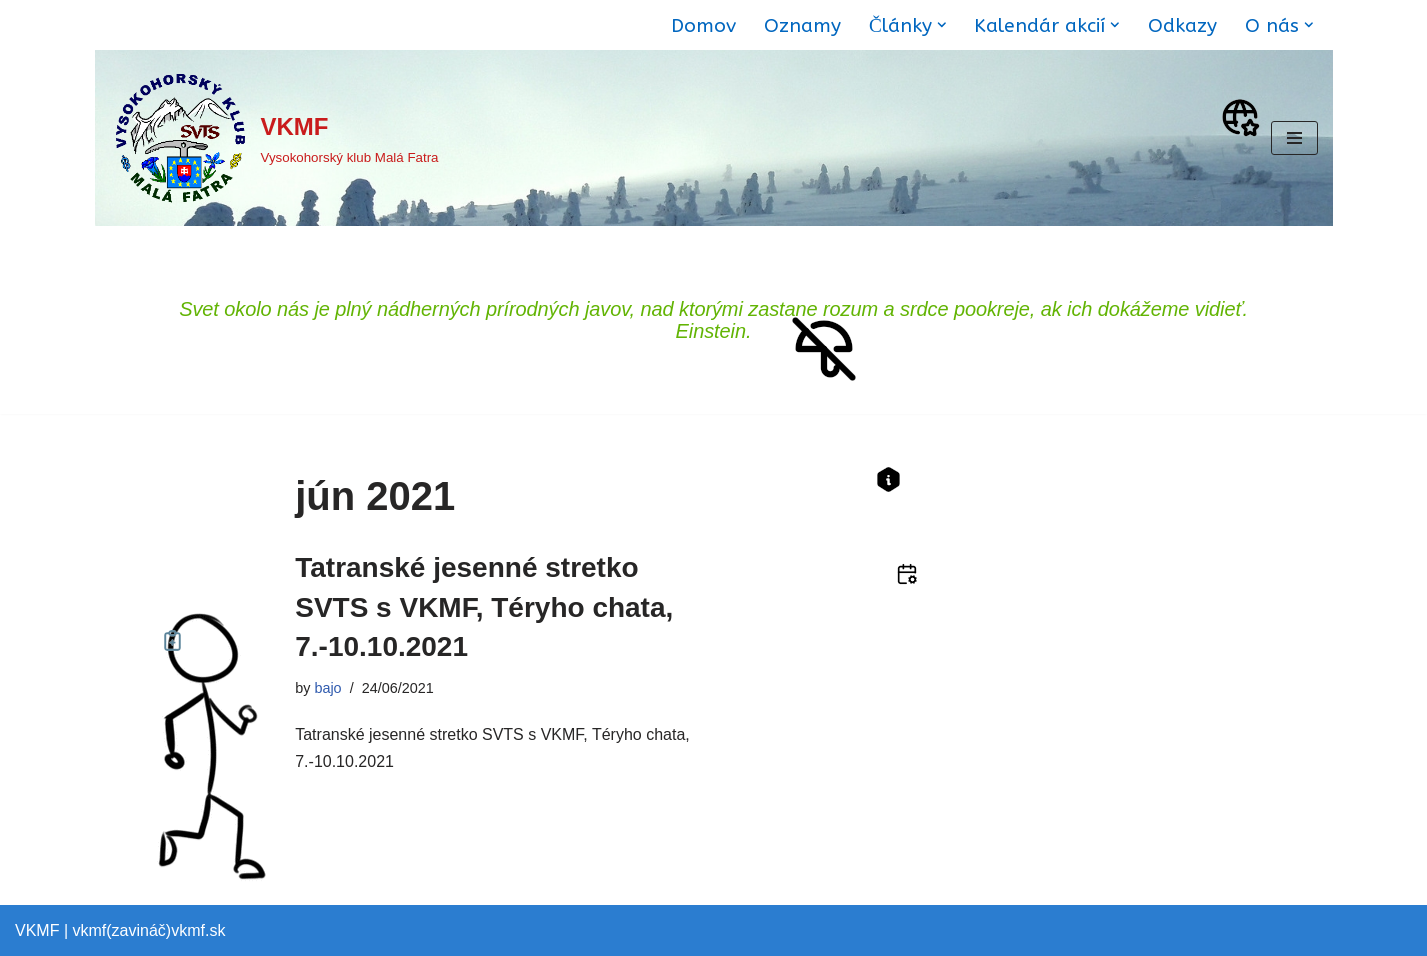 This screenshot has width=1427, height=956. I want to click on add a new note or item to clipboard, so click(172, 640).